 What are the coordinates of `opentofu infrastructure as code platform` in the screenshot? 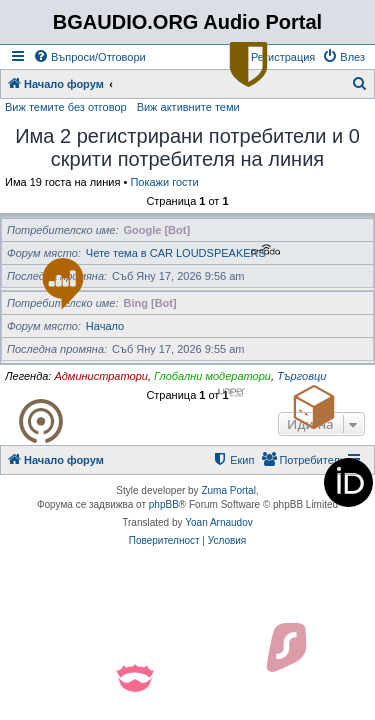 It's located at (314, 407).